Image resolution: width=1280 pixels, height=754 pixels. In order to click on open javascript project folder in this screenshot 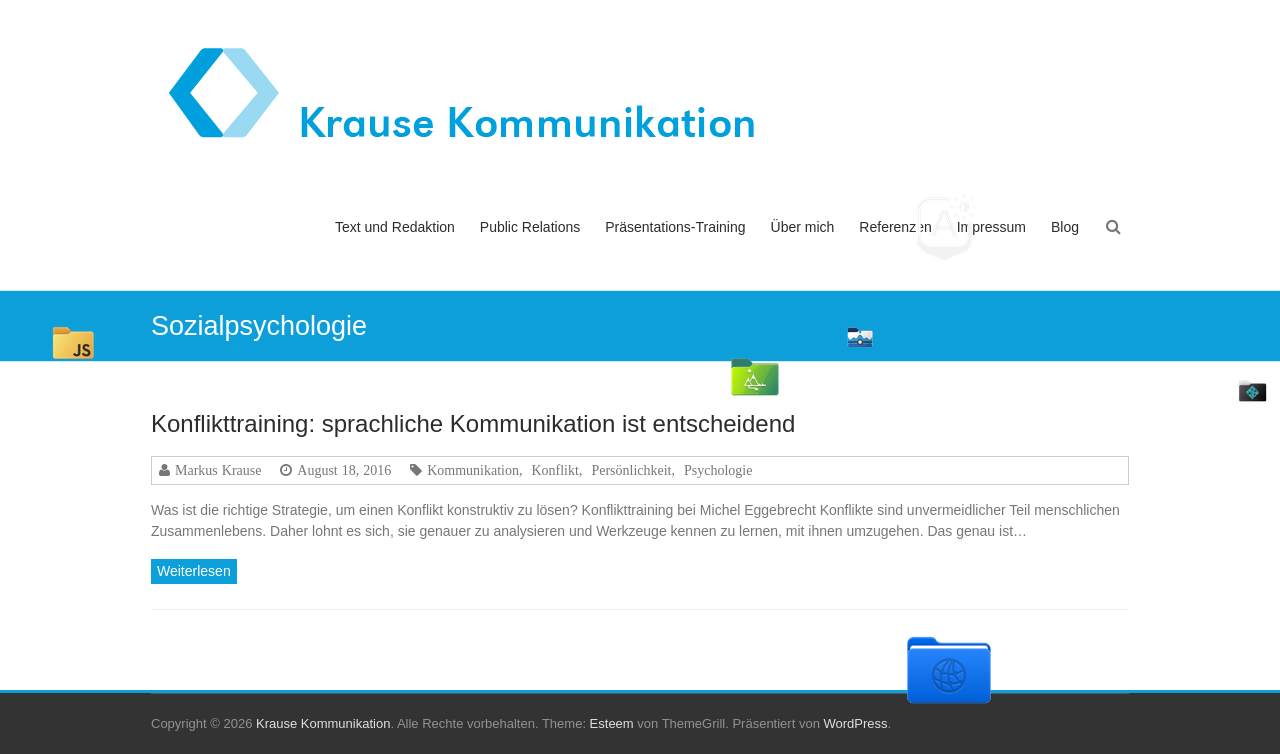, I will do `click(73, 344)`.